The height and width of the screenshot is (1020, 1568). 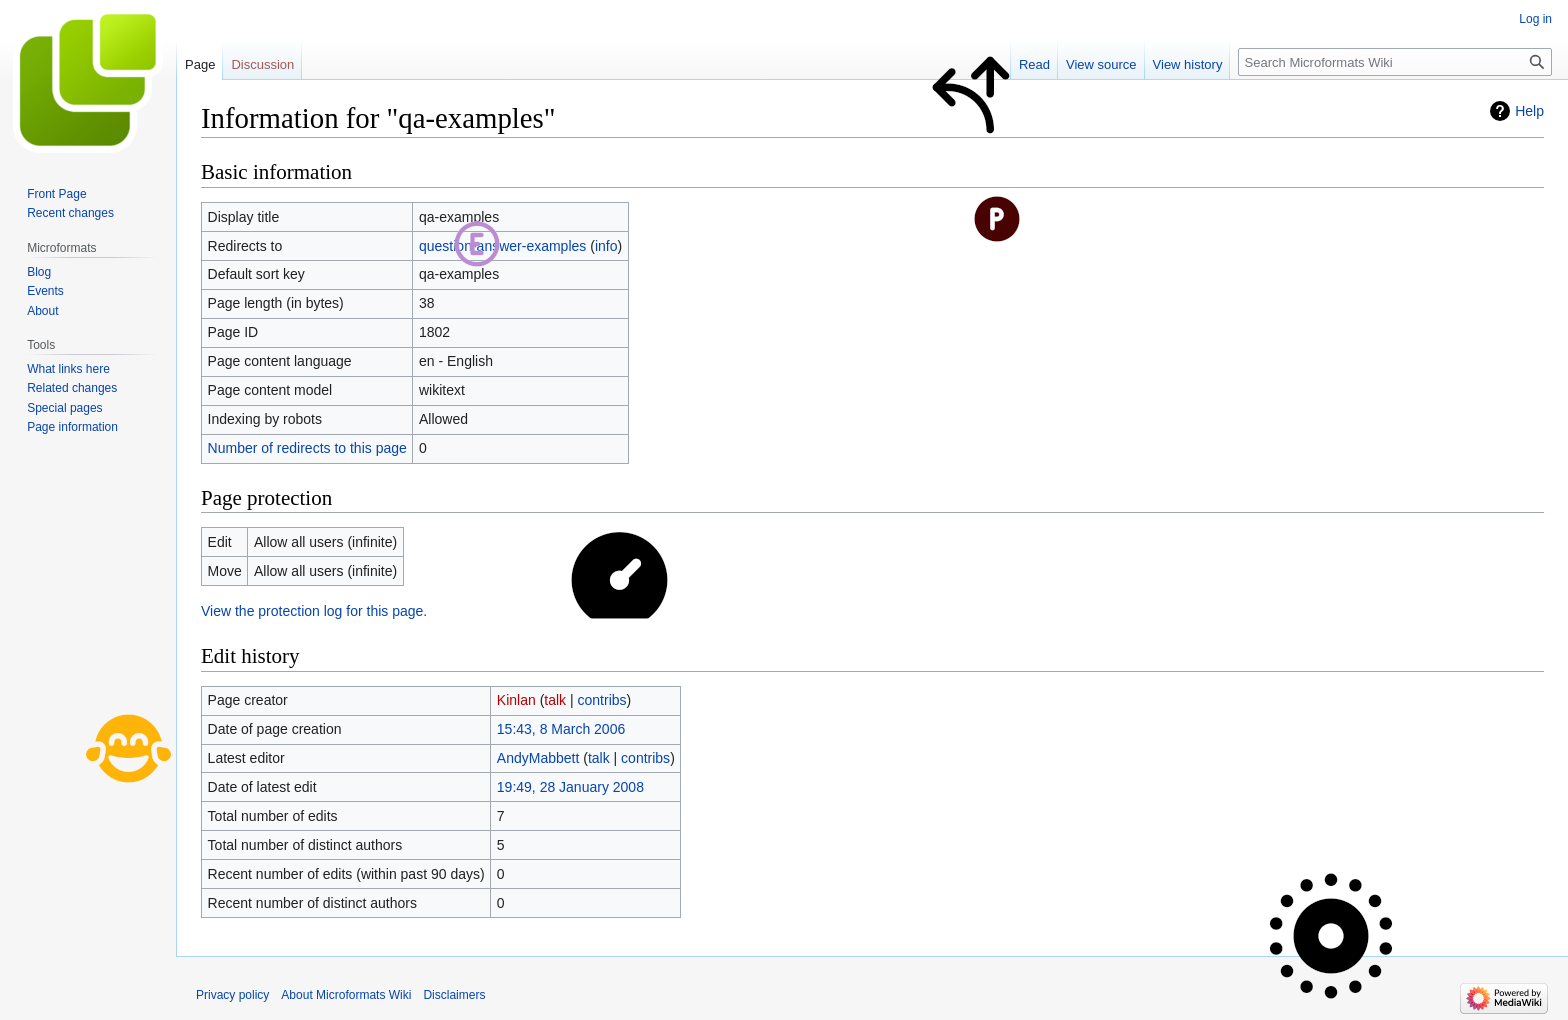 I want to click on add a laughing emoji reaction, so click(x=128, y=748).